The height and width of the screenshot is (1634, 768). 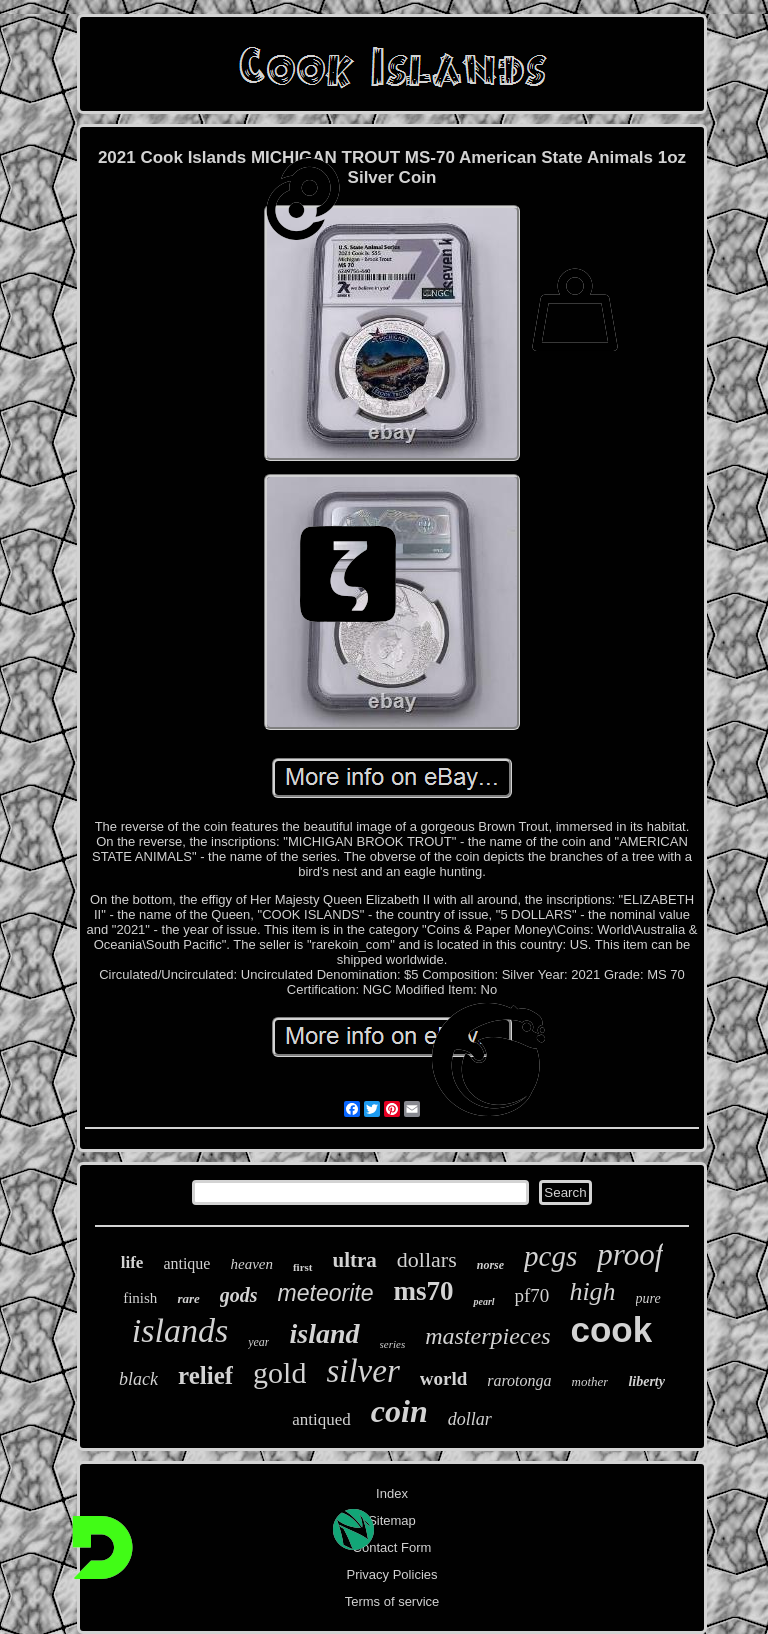 What do you see at coordinates (353, 1529) in the screenshot?
I see `spacemacs text editor logo` at bounding box center [353, 1529].